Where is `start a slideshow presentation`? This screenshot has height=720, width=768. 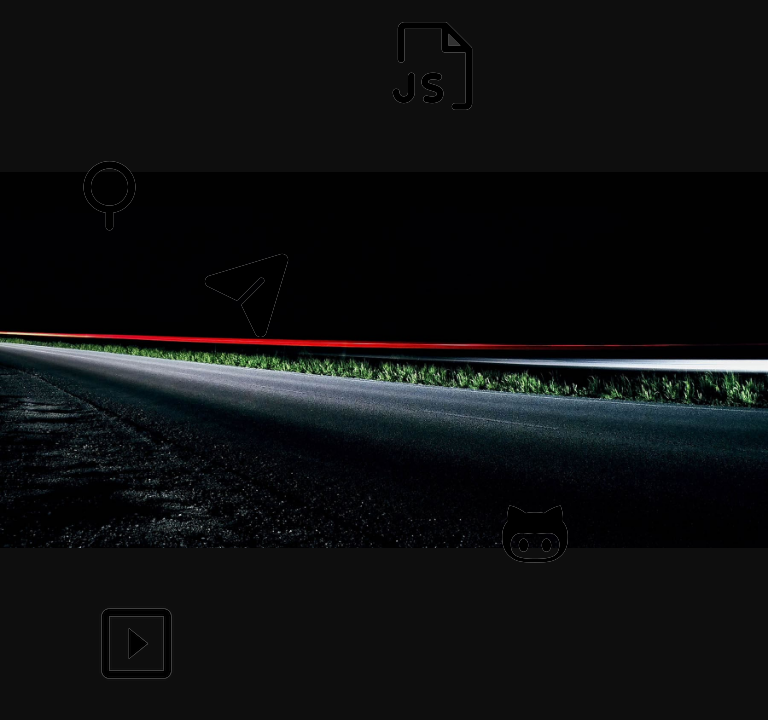
start a slideshow presentation is located at coordinates (136, 643).